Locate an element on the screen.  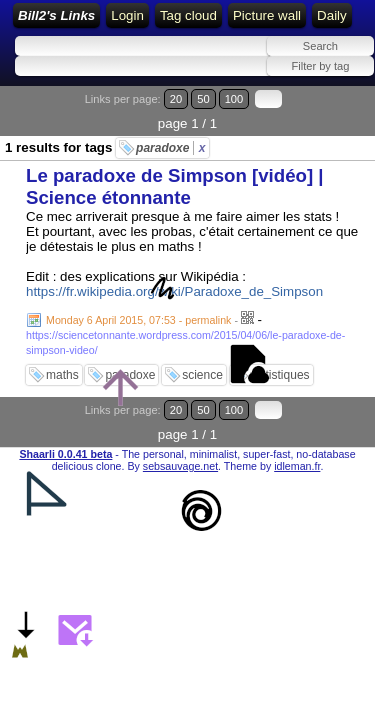
scroll to top of page is located at coordinates (120, 387).